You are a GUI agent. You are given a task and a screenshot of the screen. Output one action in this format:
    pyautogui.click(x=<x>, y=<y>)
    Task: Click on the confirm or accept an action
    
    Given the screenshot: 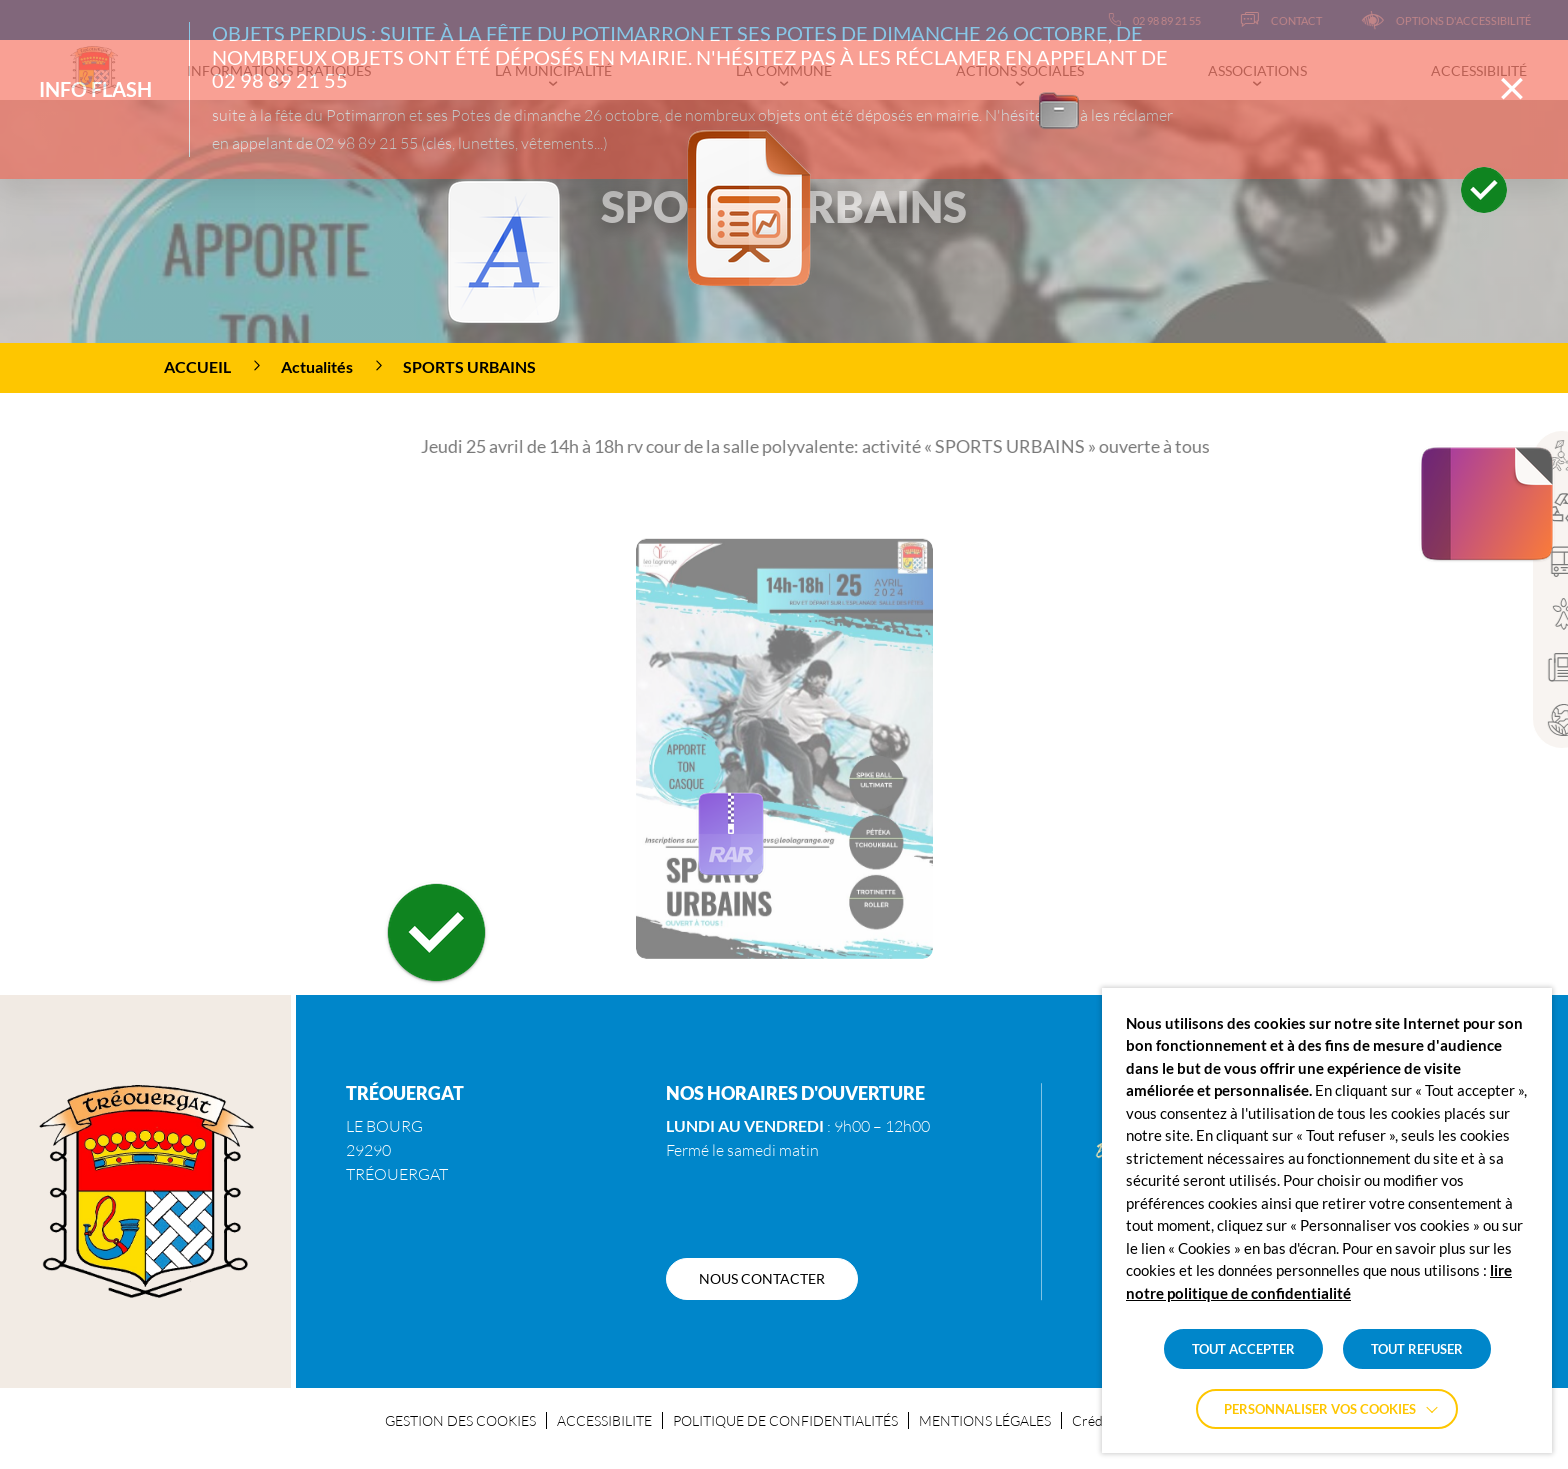 What is the action you would take?
    pyautogui.click(x=436, y=932)
    